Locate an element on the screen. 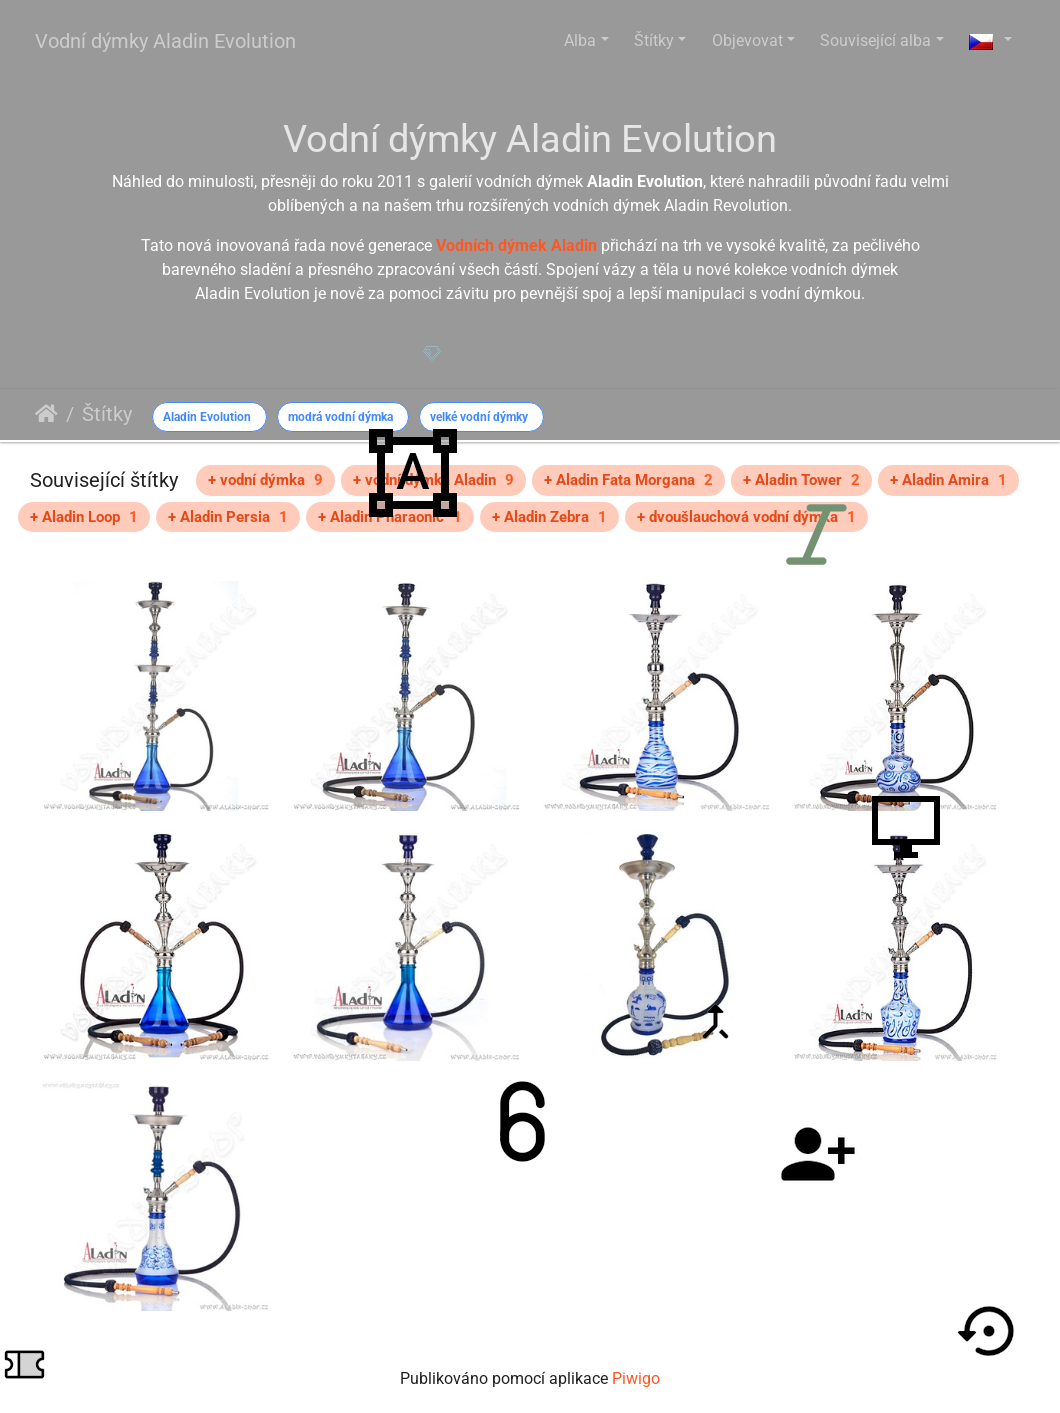 This screenshot has height=1413, width=1060. add a new contact or friend is located at coordinates (818, 1154).